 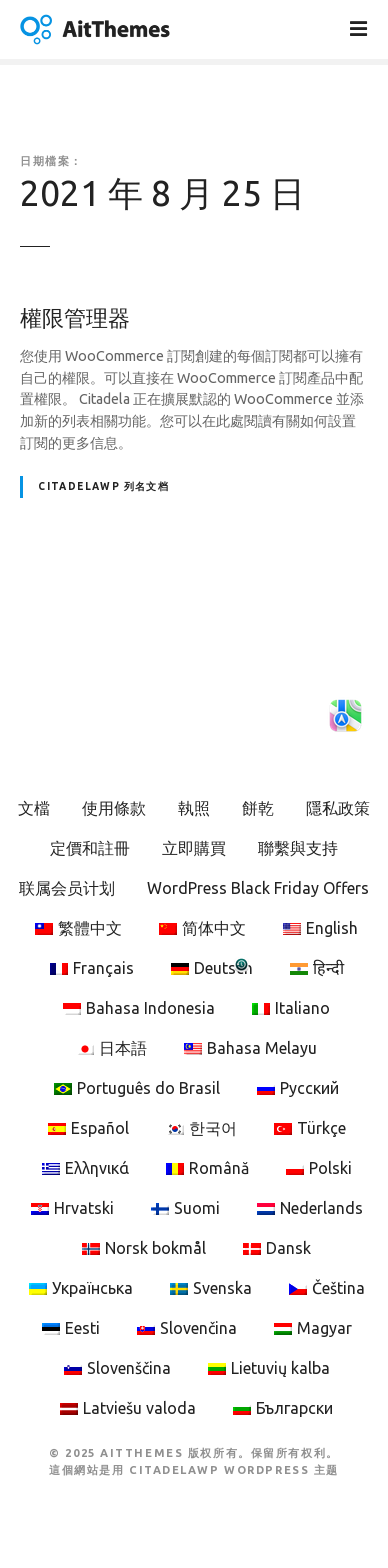 I want to click on open Apple Maps application, so click(x=345, y=715).